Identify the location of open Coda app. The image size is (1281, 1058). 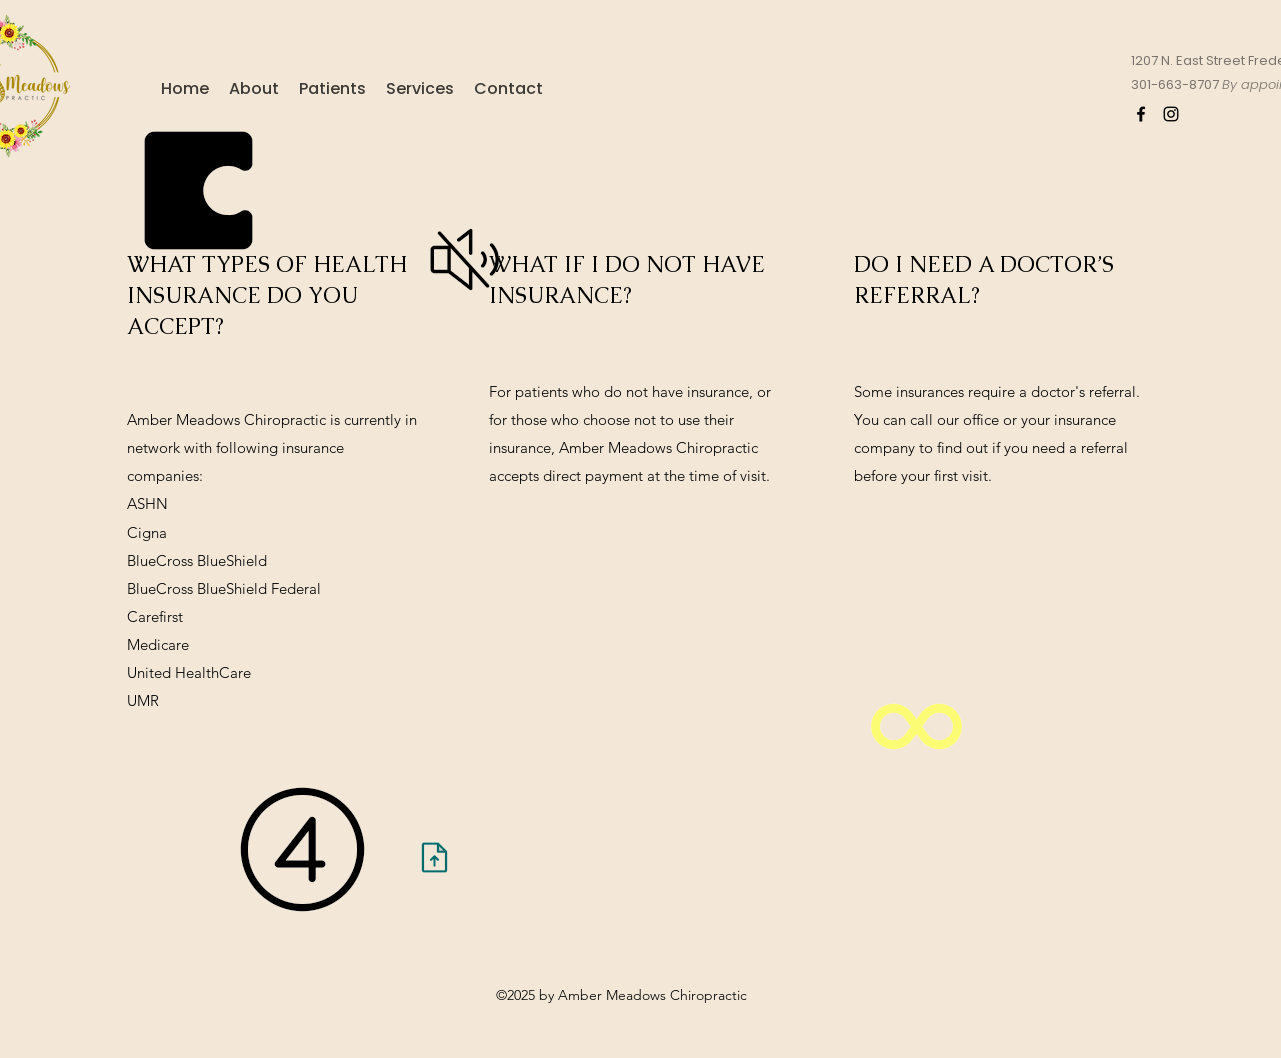
(198, 190).